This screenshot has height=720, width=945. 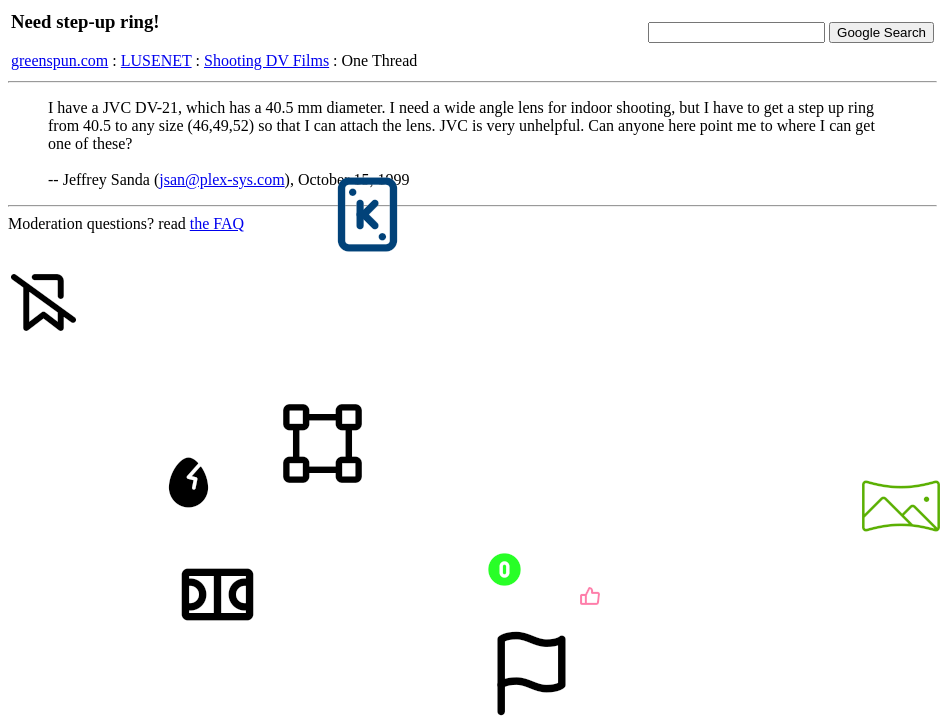 What do you see at coordinates (590, 597) in the screenshot?
I see `like or approve a post` at bounding box center [590, 597].